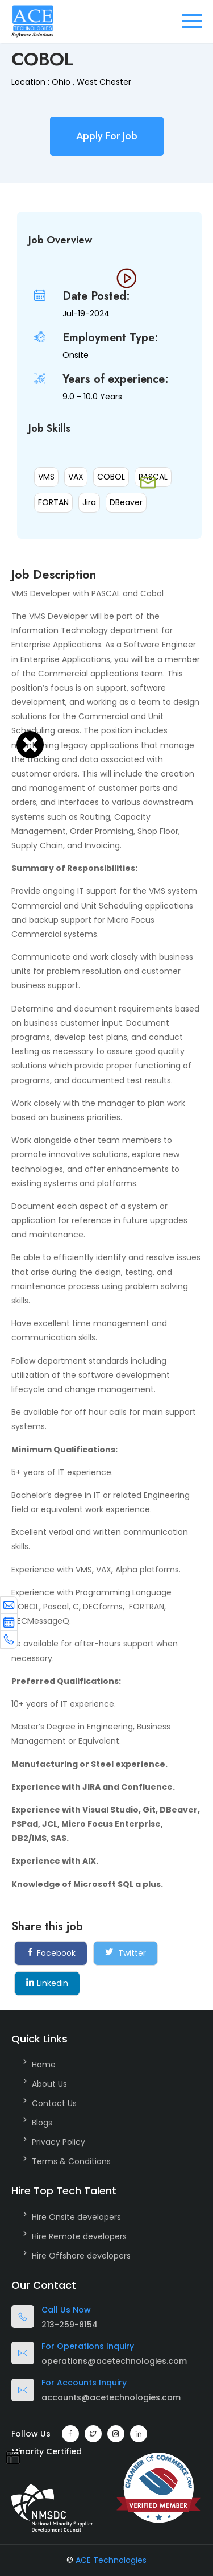 The image size is (213, 2576). I want to click on open your inbox, so click(148, 482).